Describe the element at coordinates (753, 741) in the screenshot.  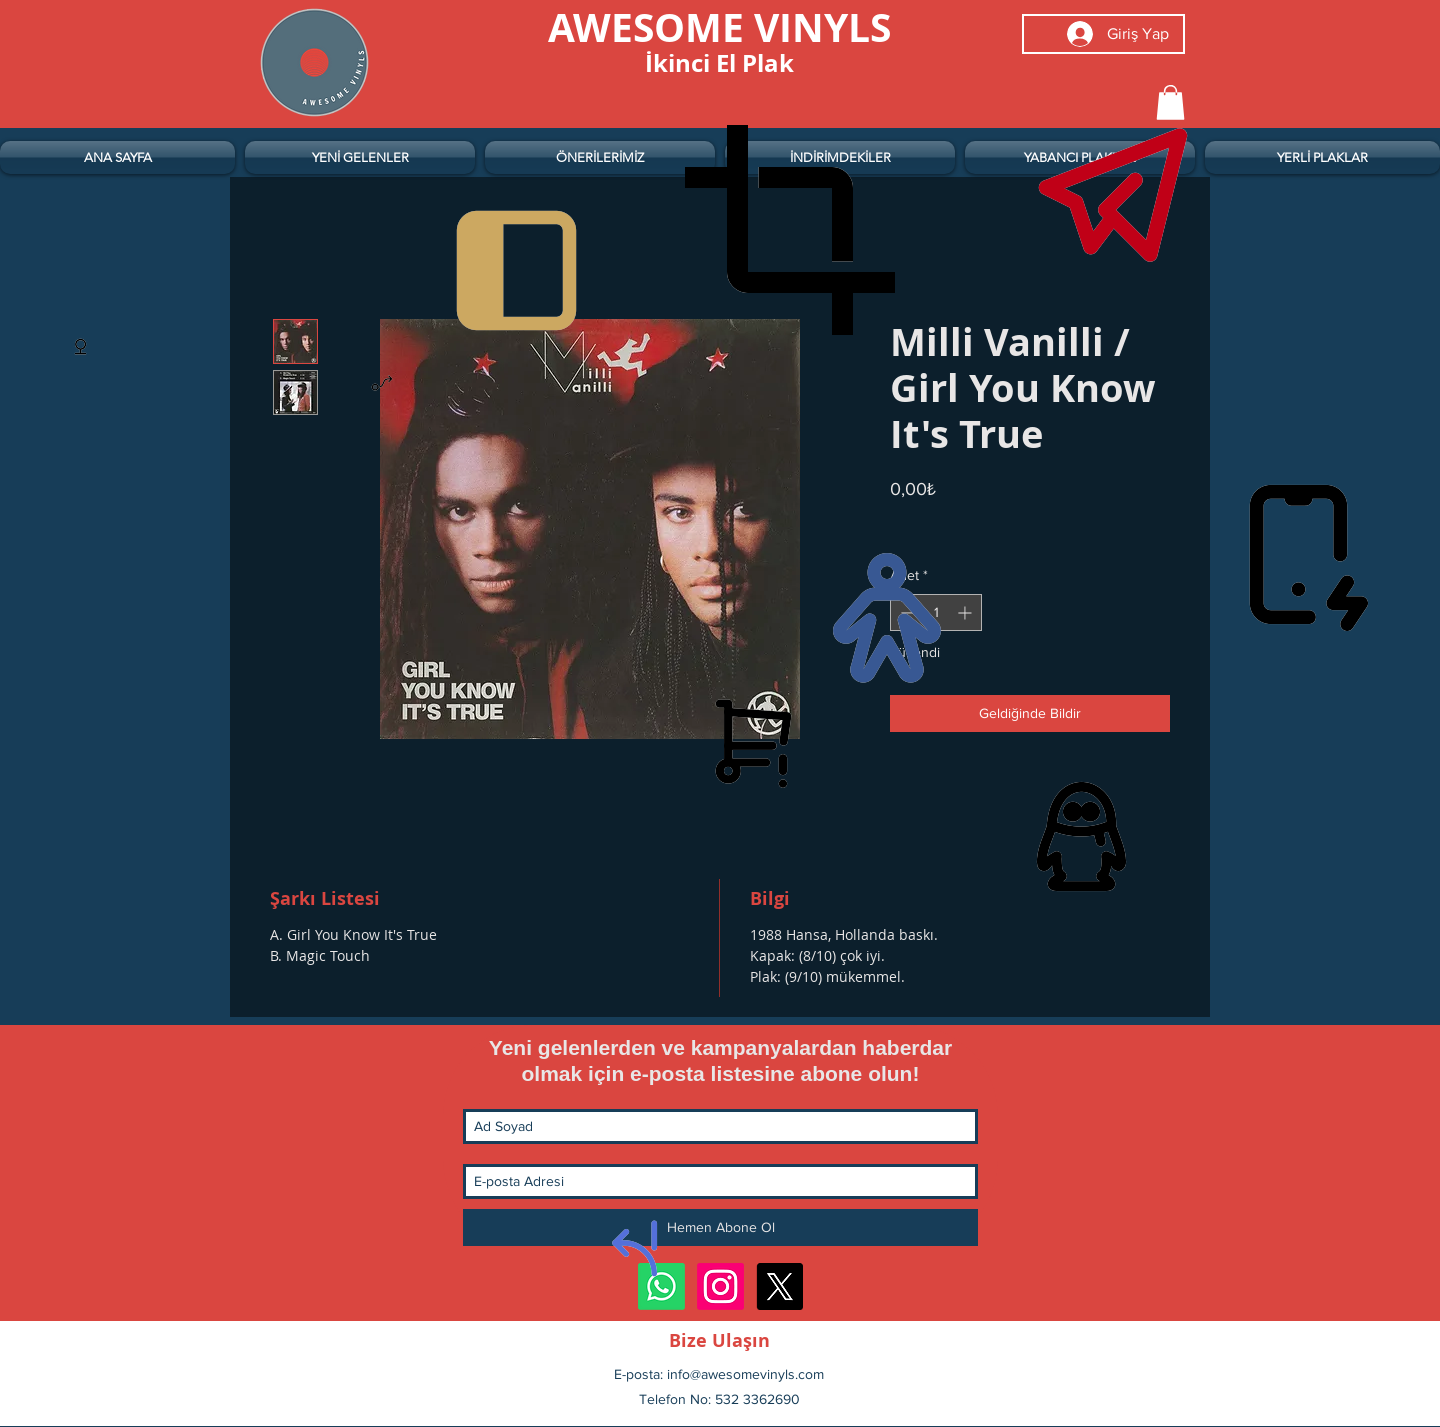
I see `cart requires attention or has an issue` at that location.